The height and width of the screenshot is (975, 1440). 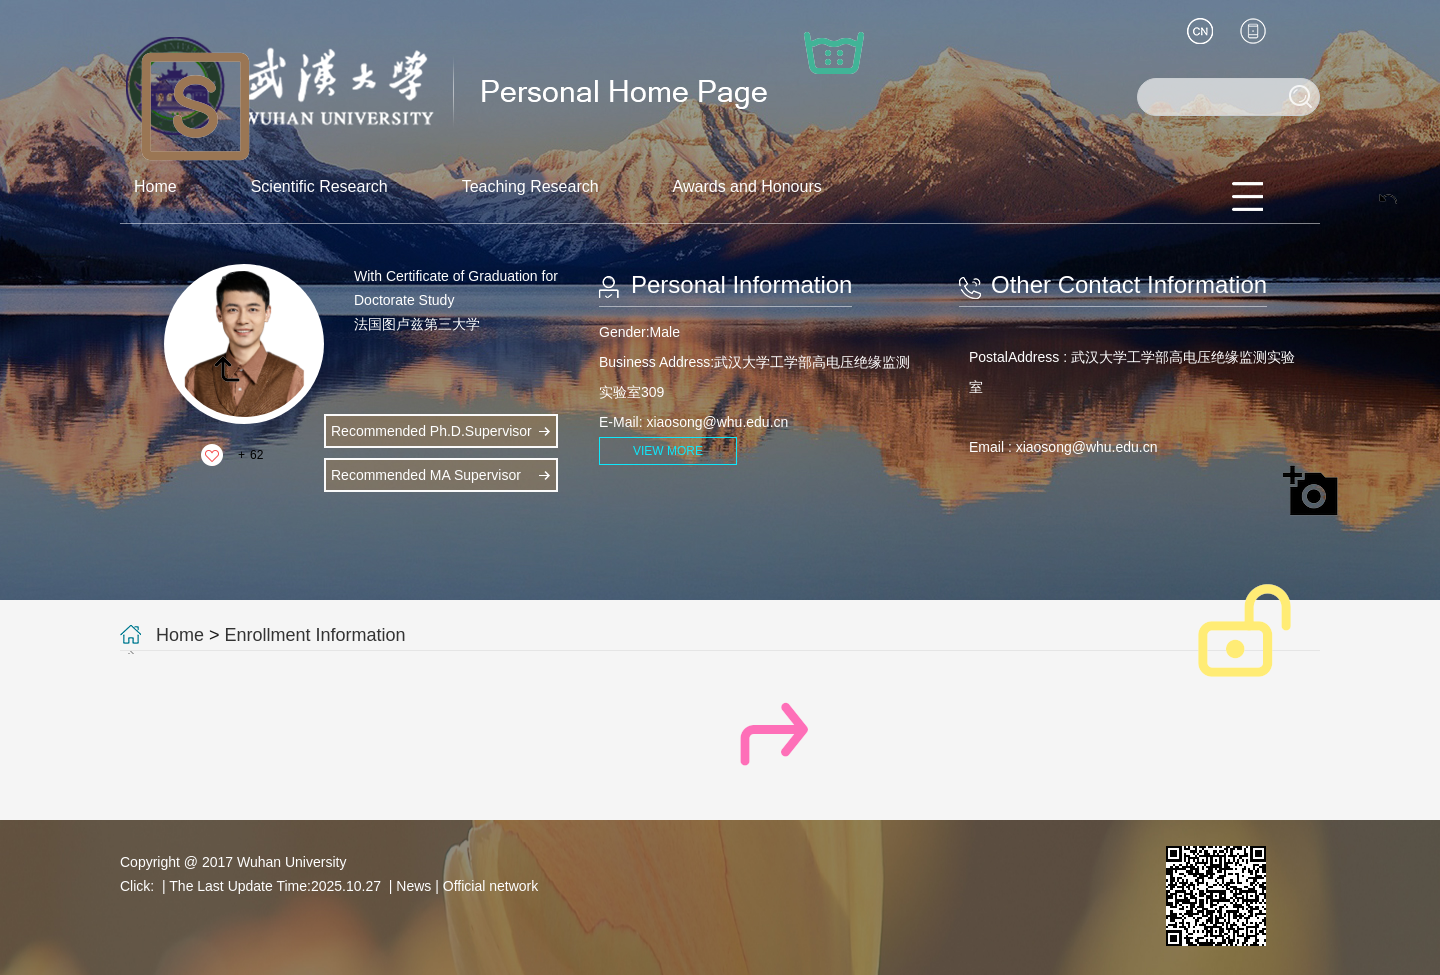 What do you see at coordinates (772, 734) in the screenshot?
I see `share content or forward to another user` at bounding box center [772, 734].